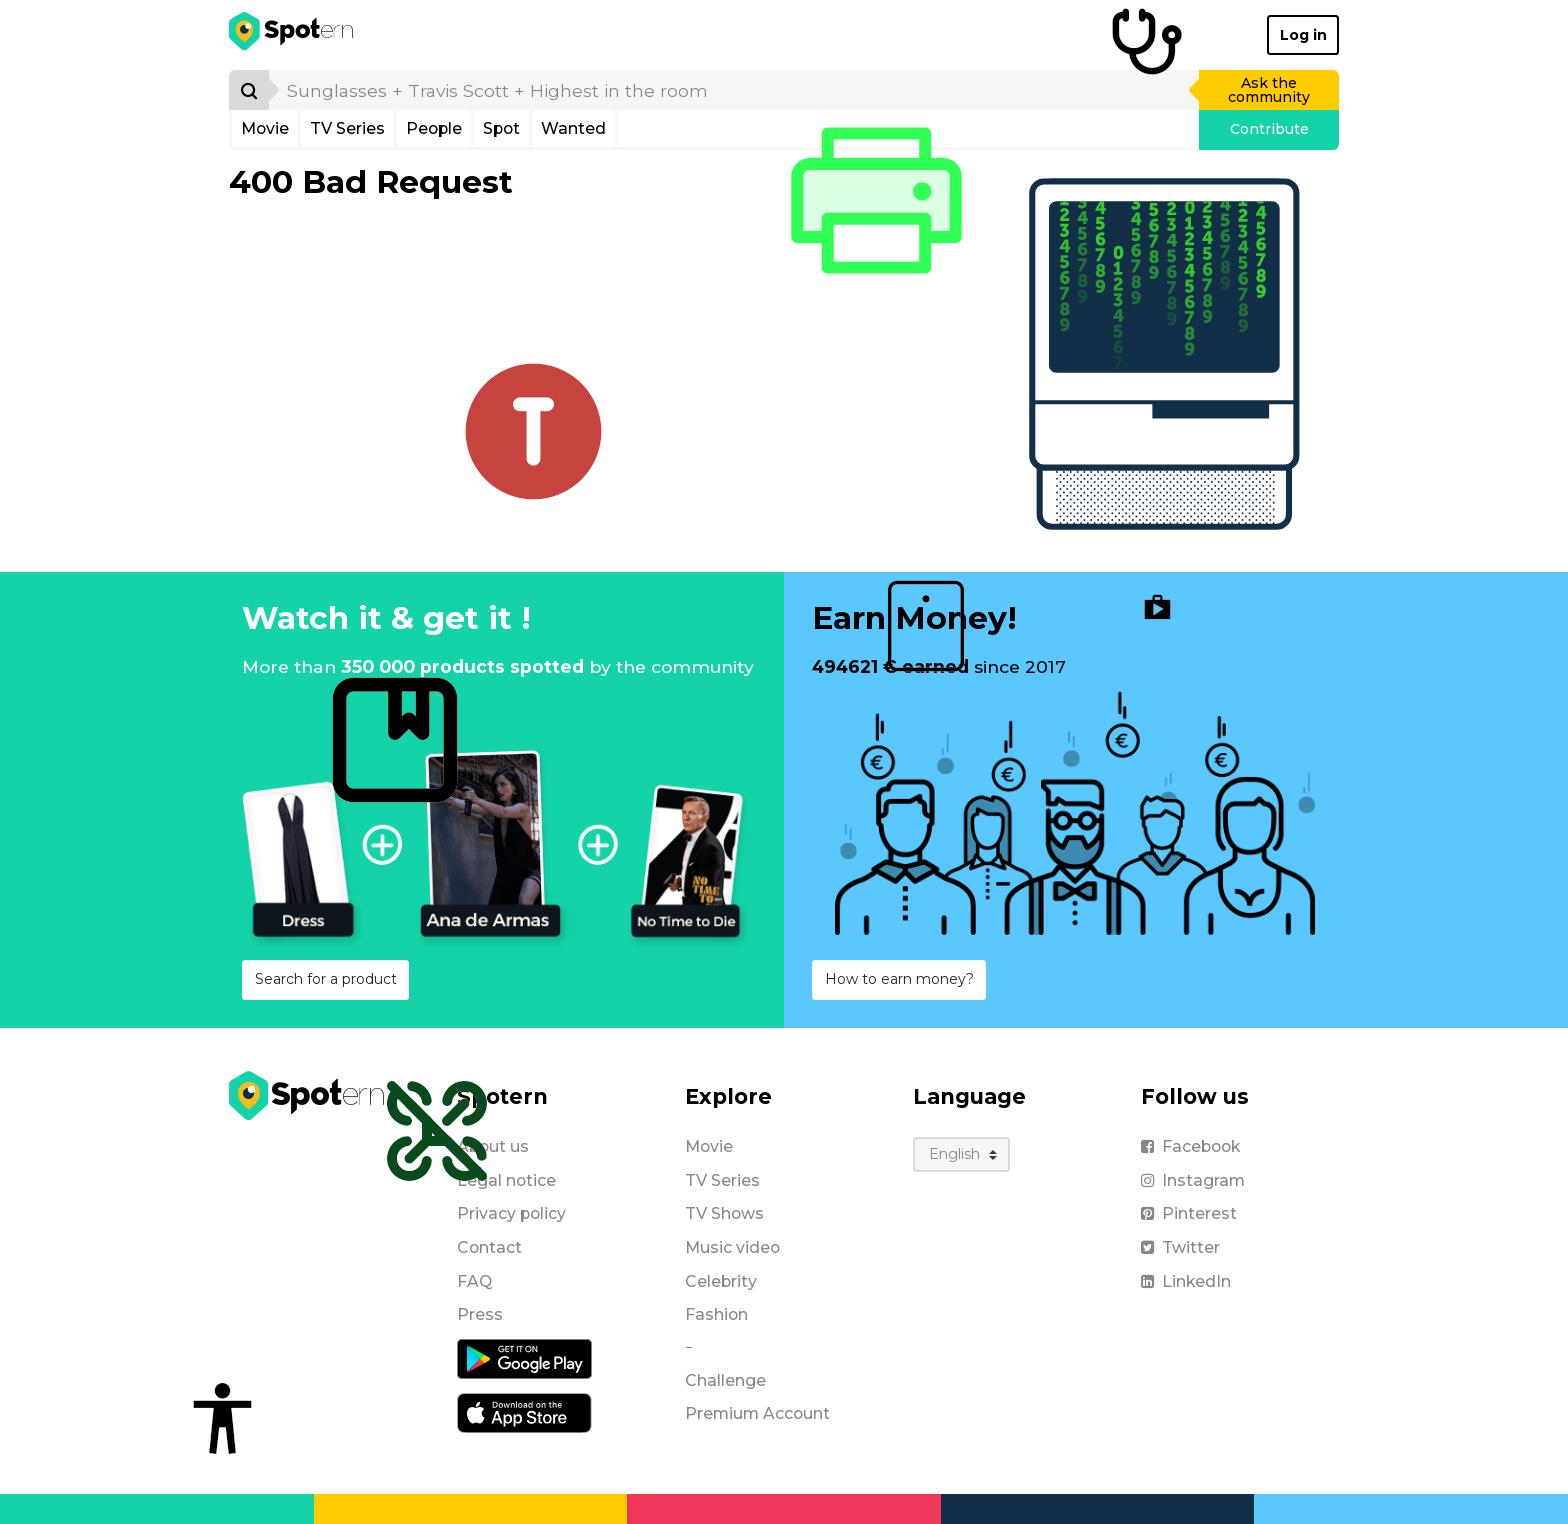 Image resolution: width=1568 pixels, height=1524 pixels. Describe the element at coordinates (1157, 607) in the screenshot. I see `open the app store or marketplace` at that location.